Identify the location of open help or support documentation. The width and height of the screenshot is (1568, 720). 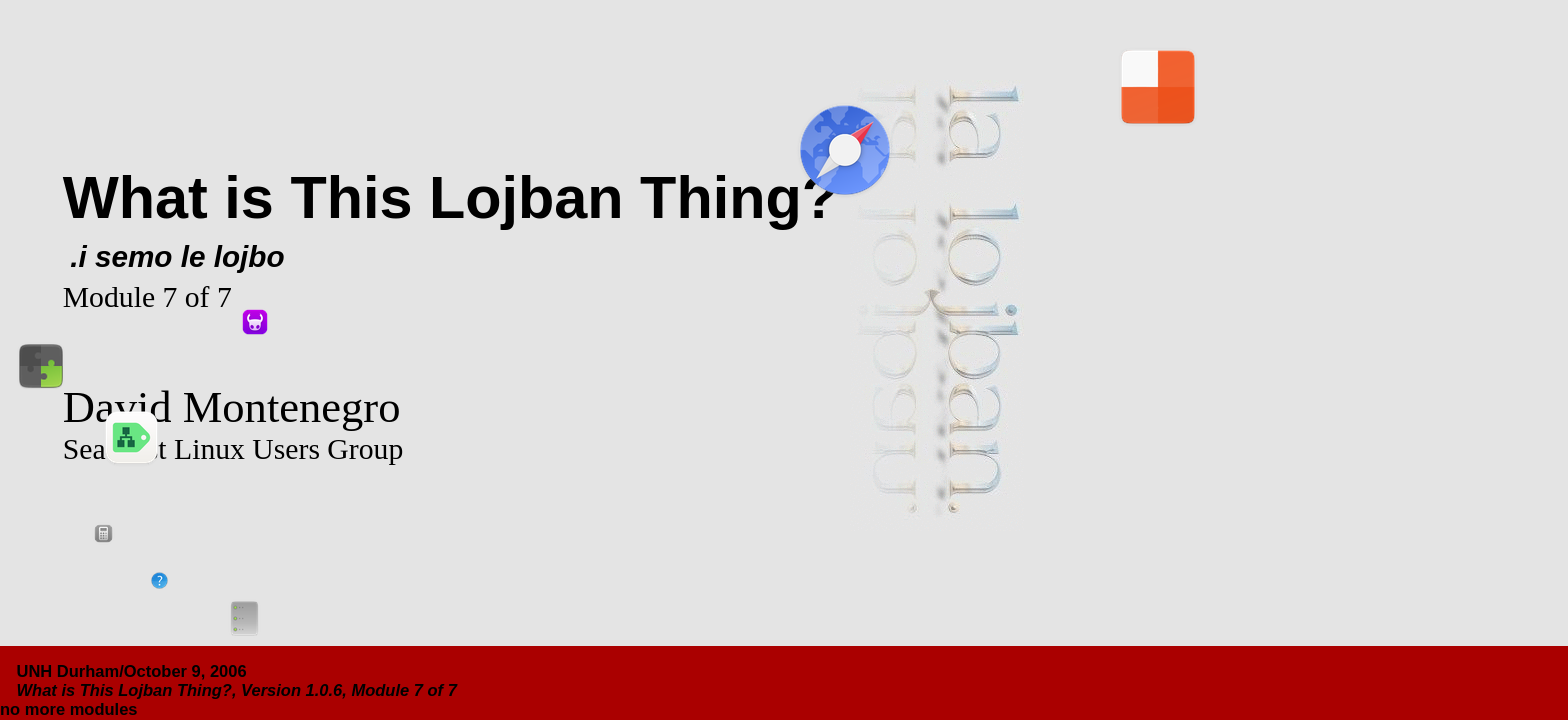
(159, 580).